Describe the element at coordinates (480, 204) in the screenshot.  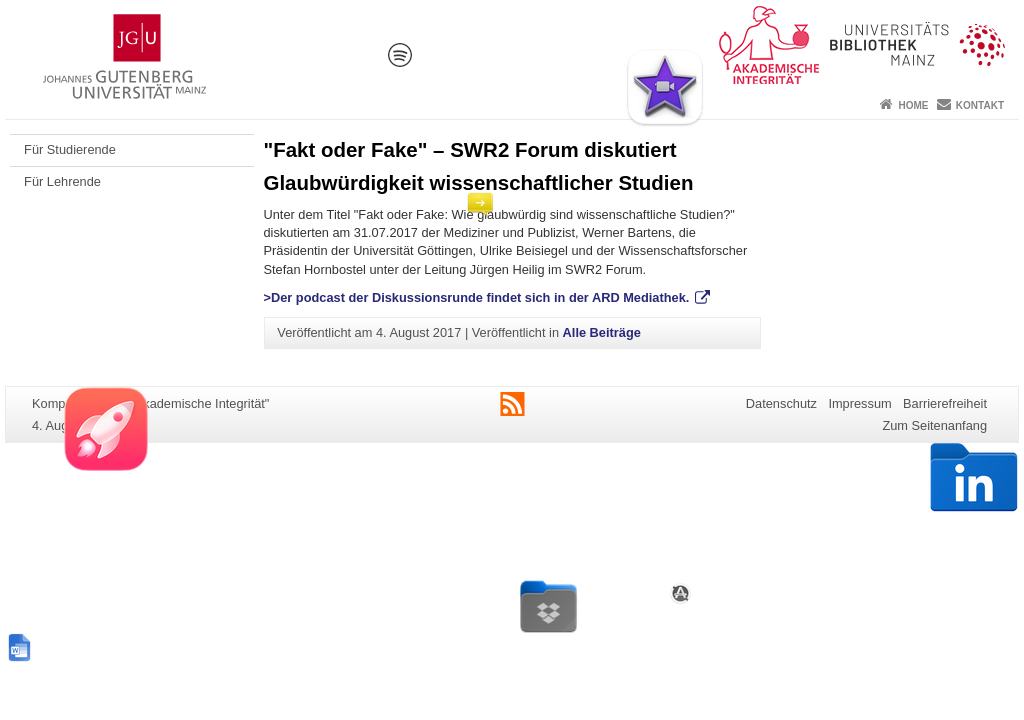
I see `user status: away or stepped out` at that location.